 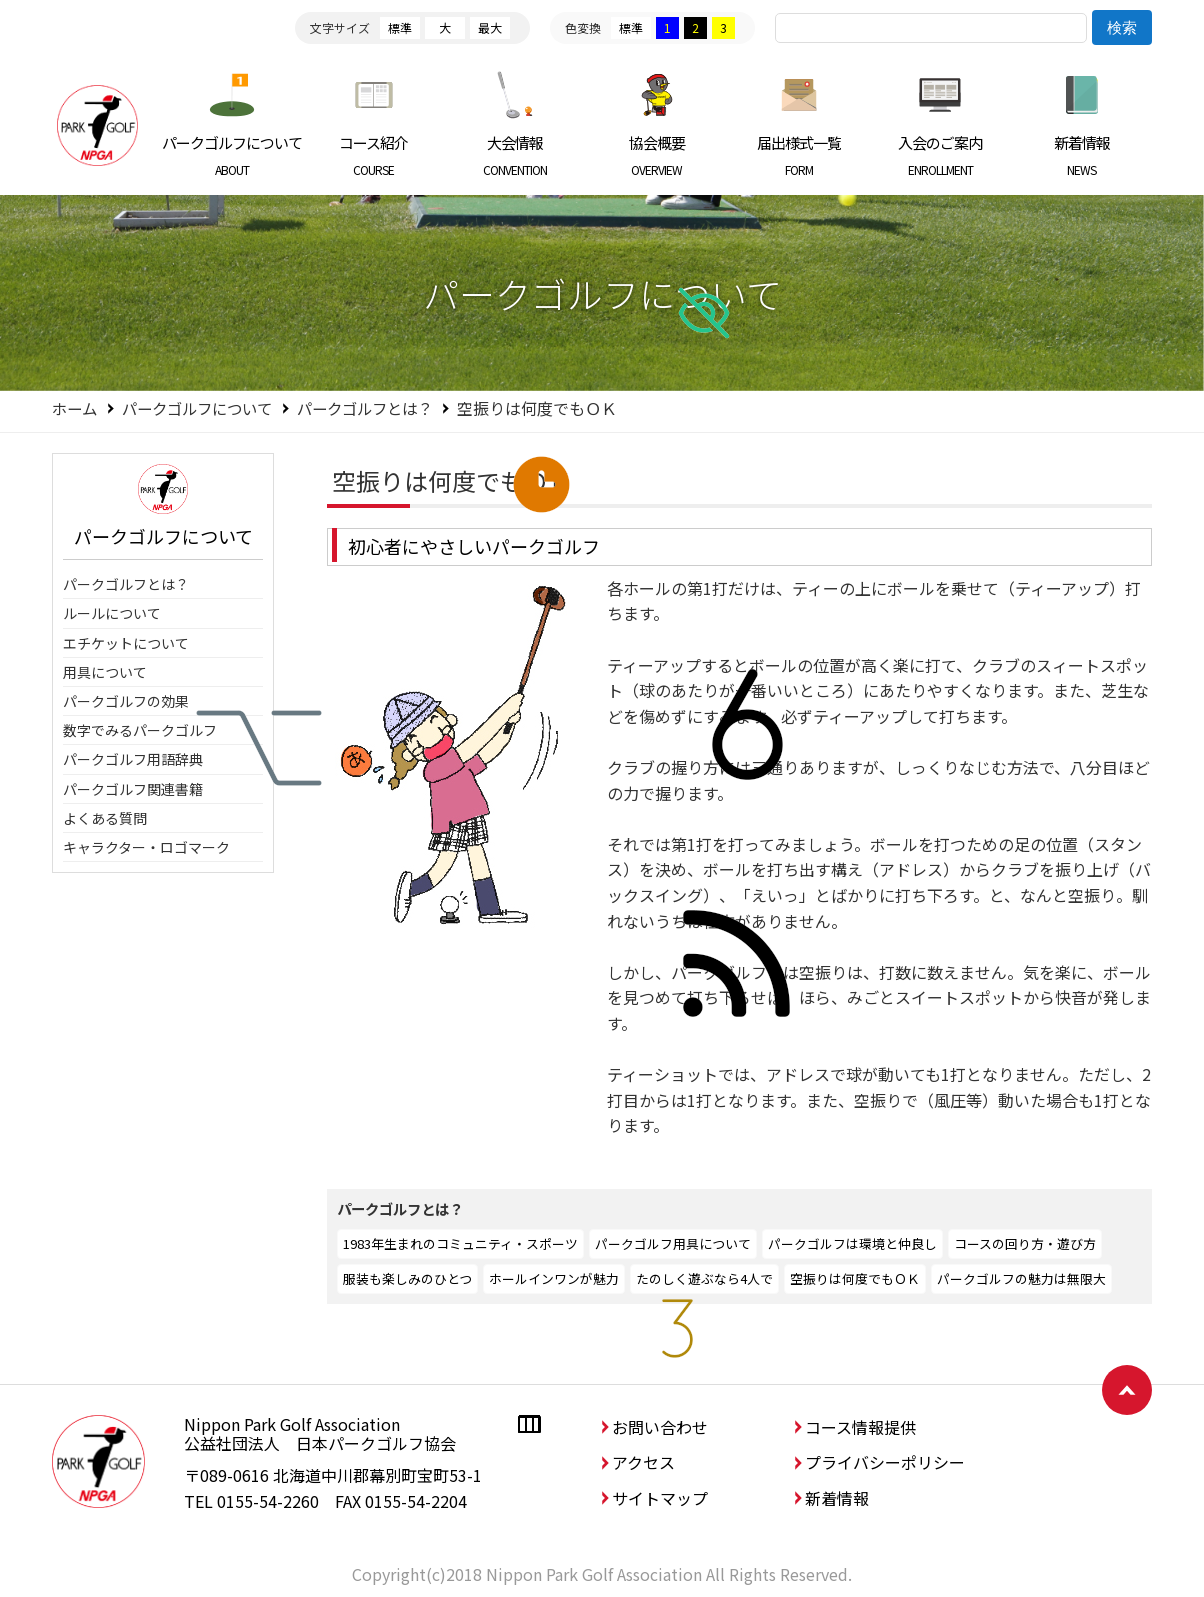 What do you see at coordinates (259, 743) in the screenshot?
I see `keyboard option/alt key symbol` at bounding box center [259, 743].